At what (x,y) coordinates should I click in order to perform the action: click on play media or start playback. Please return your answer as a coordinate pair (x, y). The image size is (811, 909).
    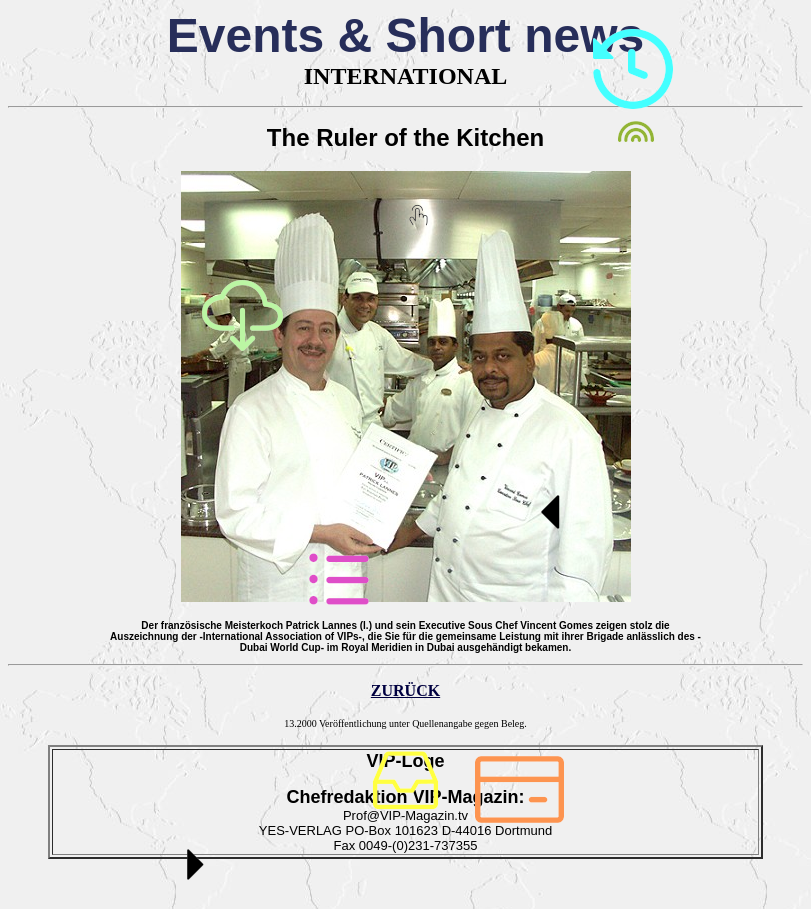
    Looking at the image, I should click on (195, 864).